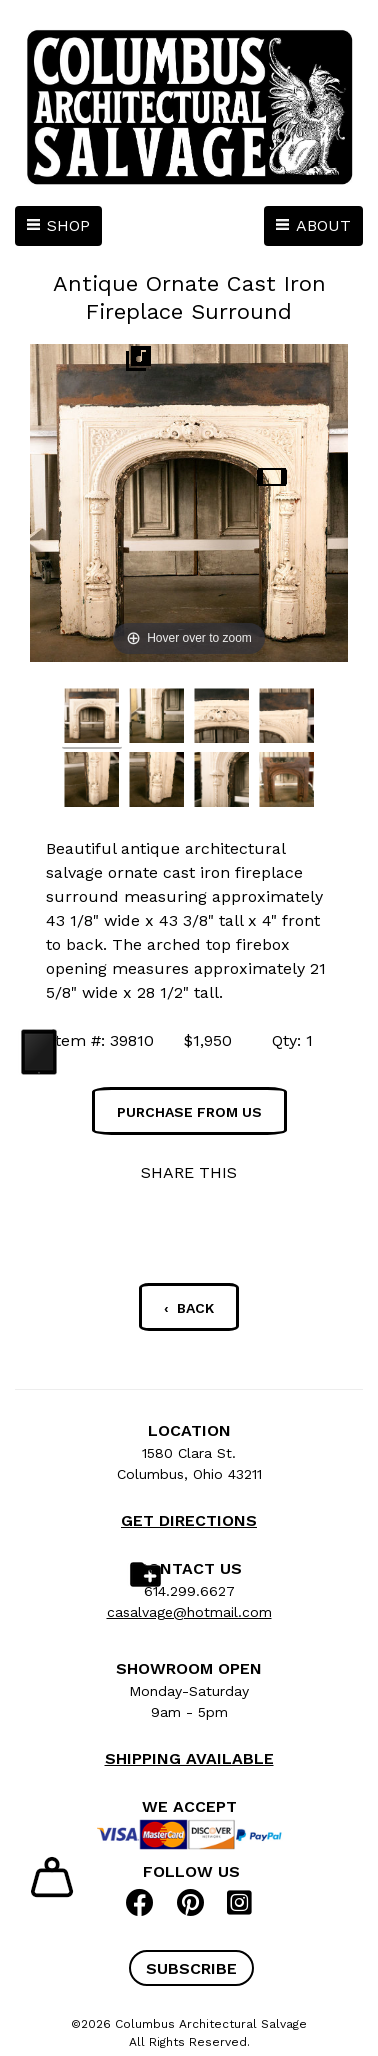 The image size is (378, 2056). I want to click on set or adjust item weight, so click(52, 1878).